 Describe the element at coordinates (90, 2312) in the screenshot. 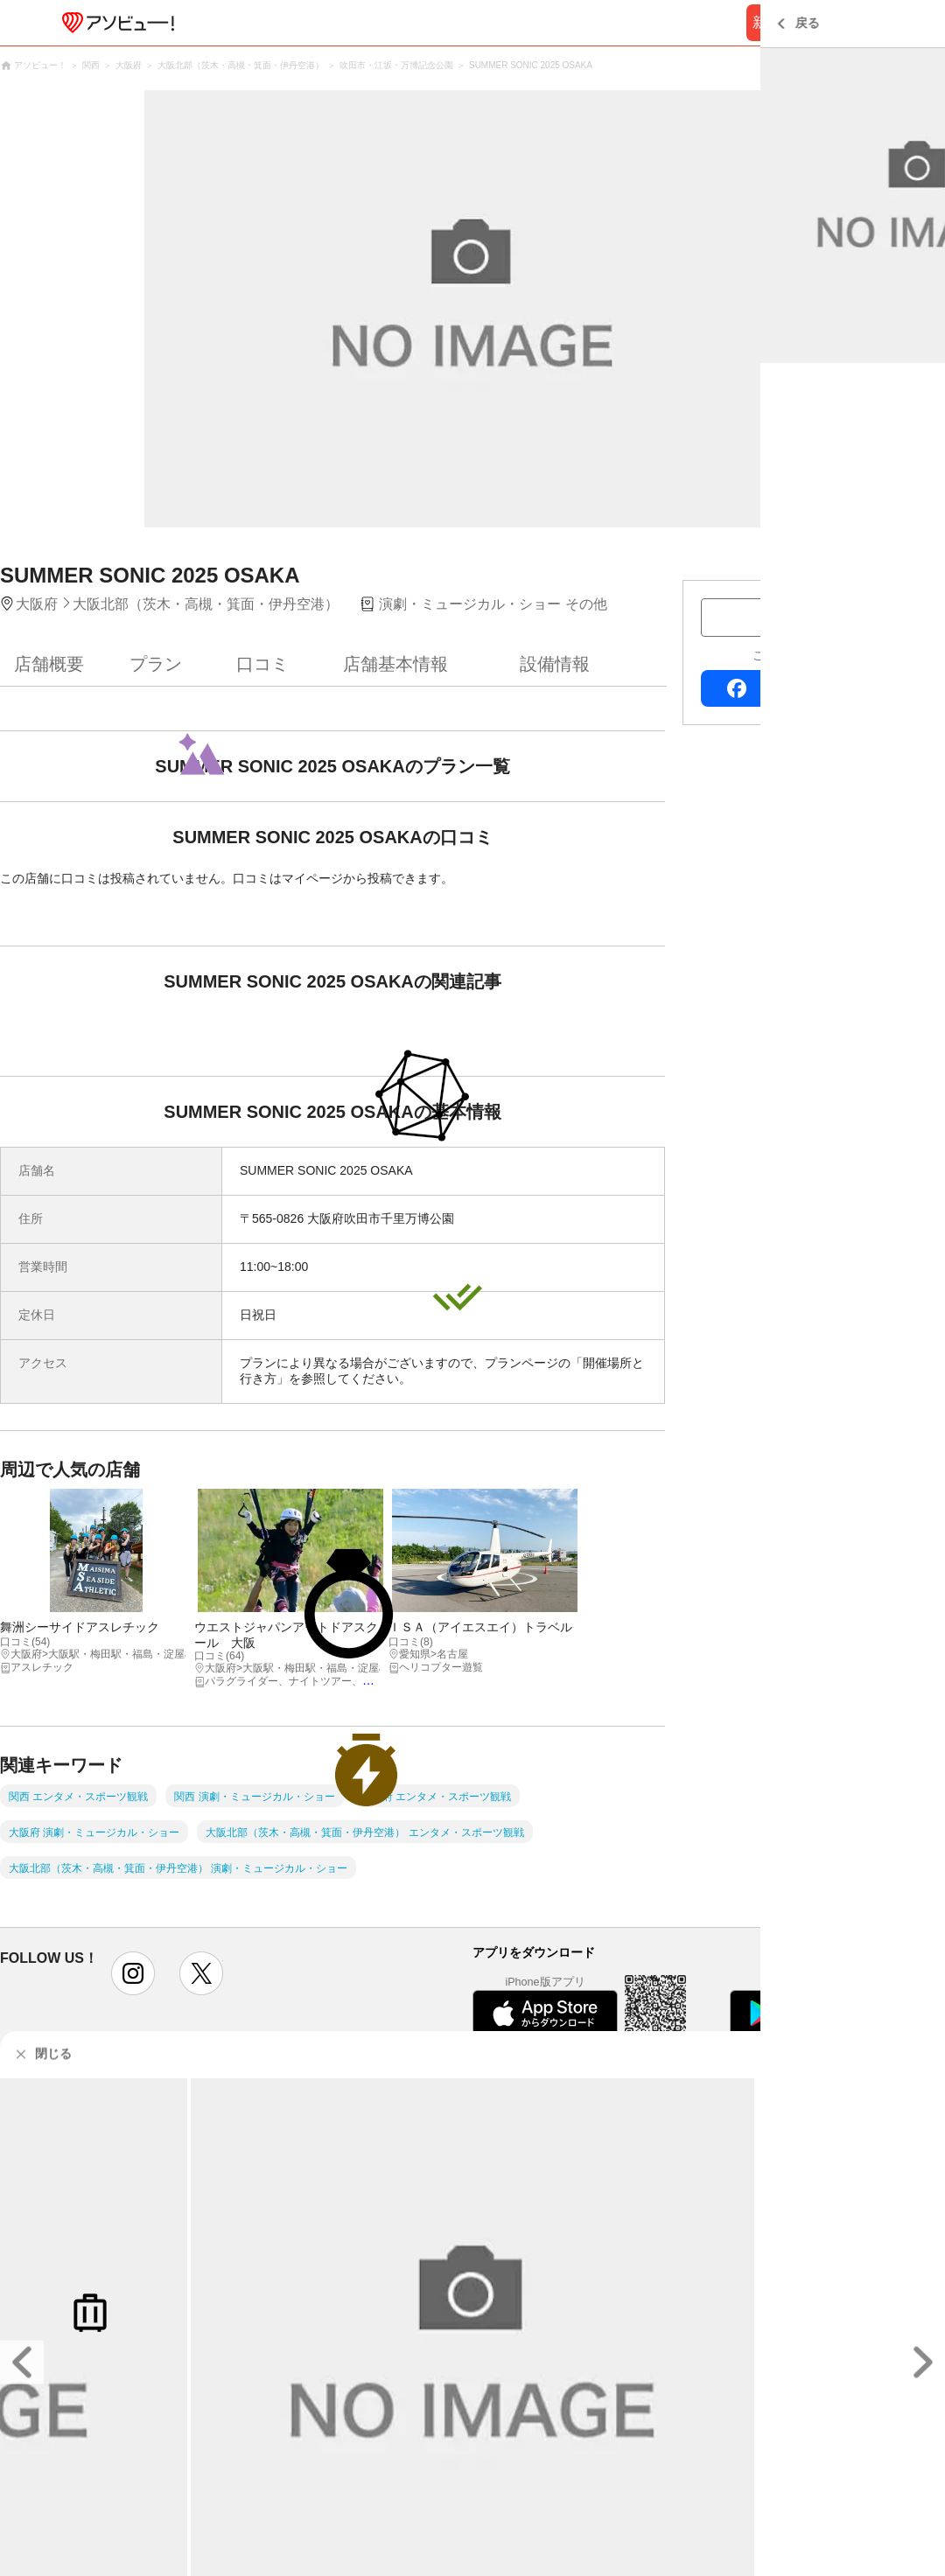

I see `access travel or trip planning features` at that location.